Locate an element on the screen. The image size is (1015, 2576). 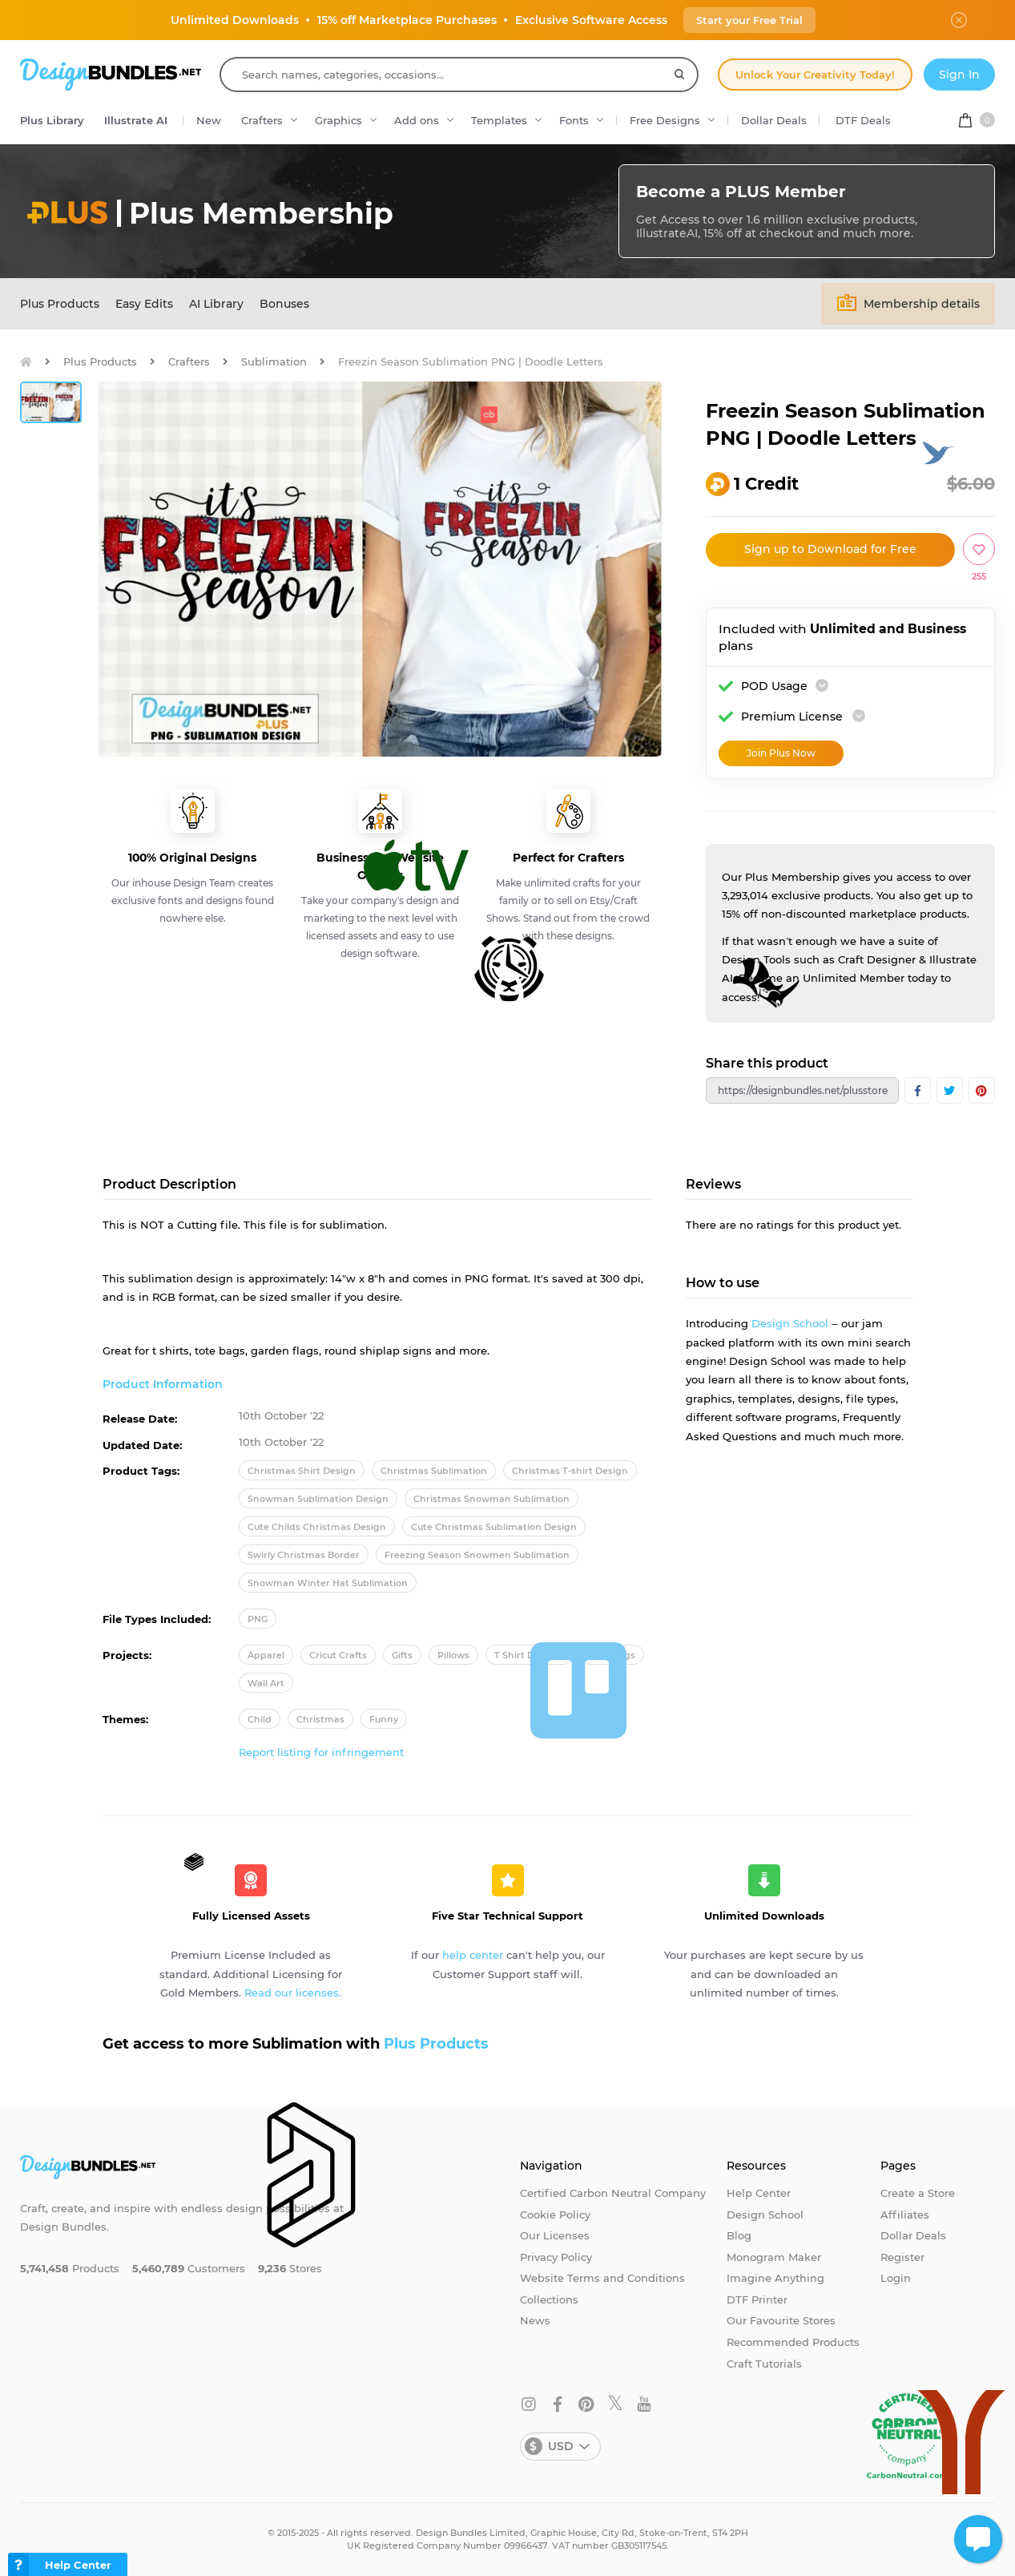
fluent bit logo - open-source log processor and forwarder is located at coordinates (939, 453).